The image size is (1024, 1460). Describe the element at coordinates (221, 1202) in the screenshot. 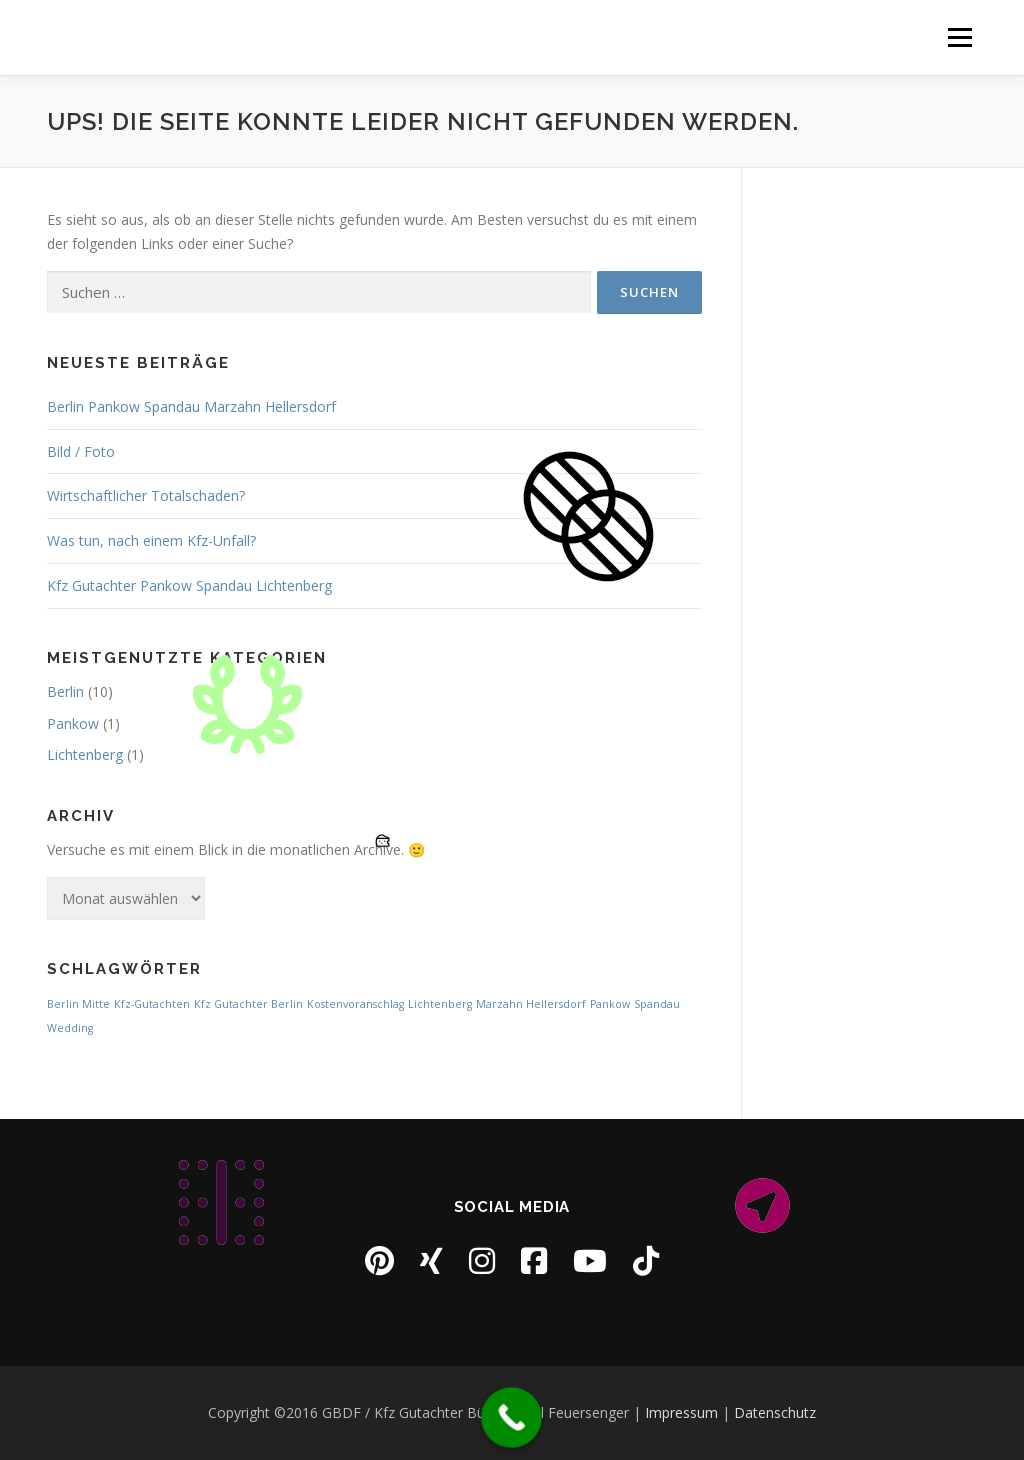

I see `add a vertical border to selected cells` at that location.